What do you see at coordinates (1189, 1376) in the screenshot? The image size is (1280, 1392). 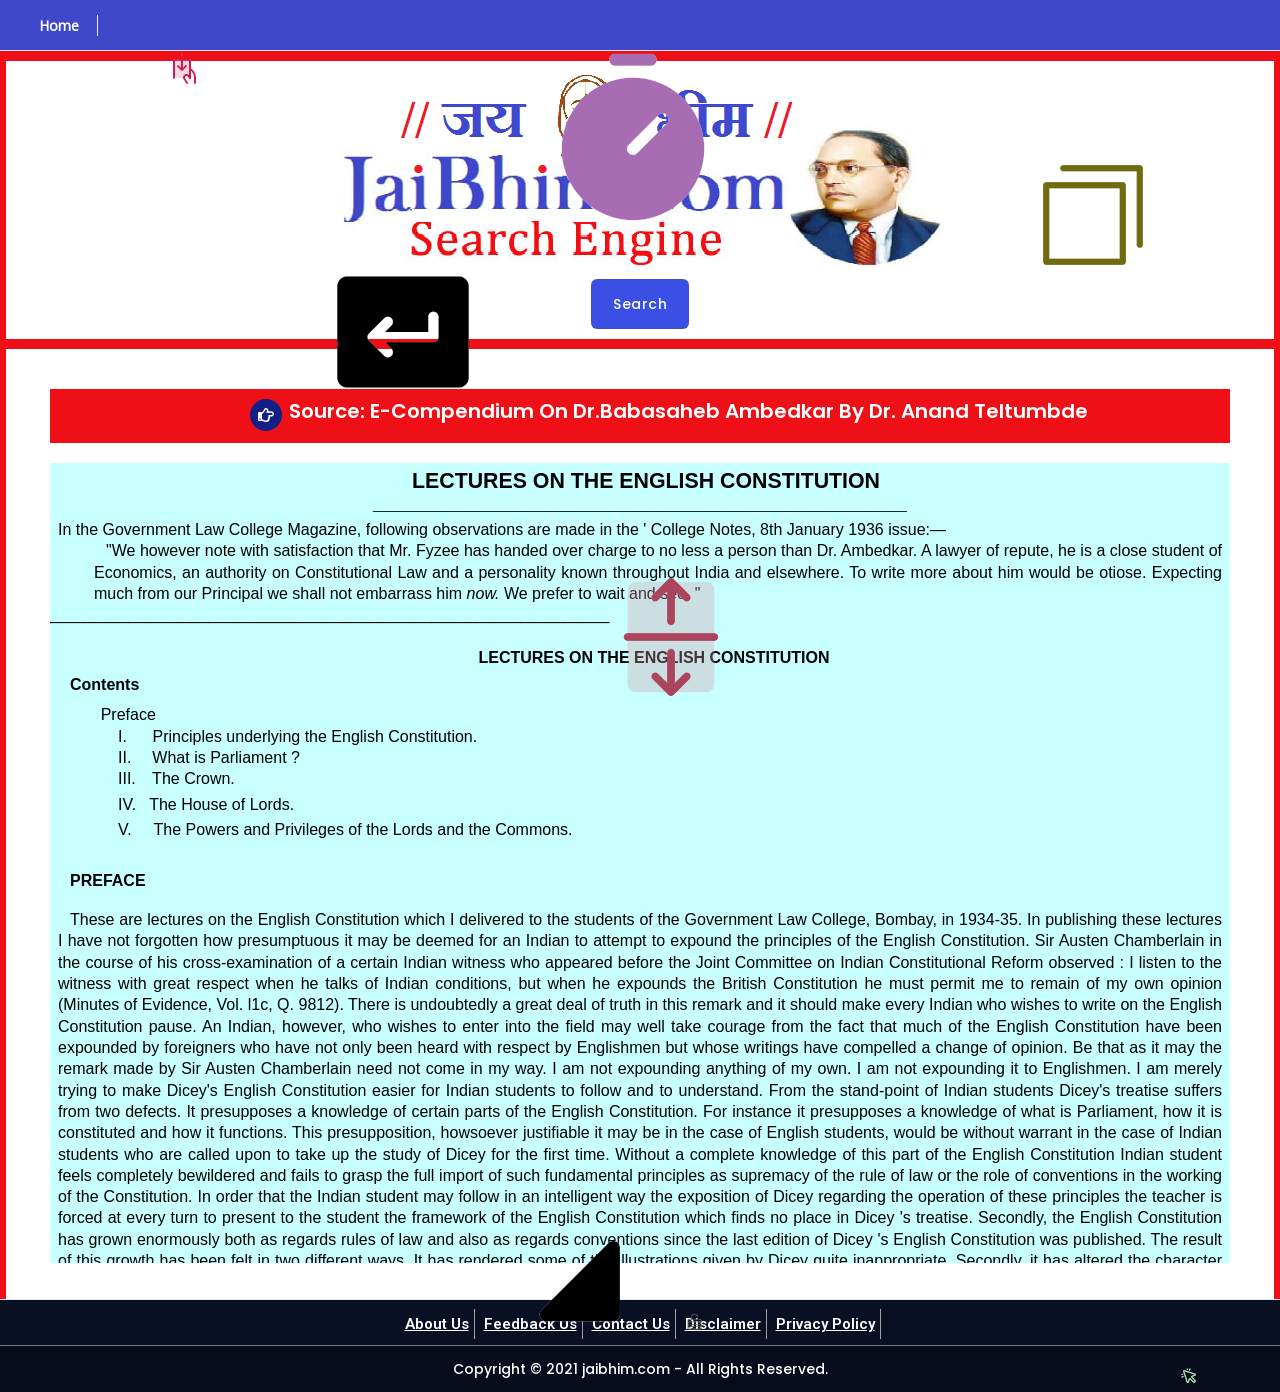 I see `click or tap to interact` at bounding box center [1189, 1376].